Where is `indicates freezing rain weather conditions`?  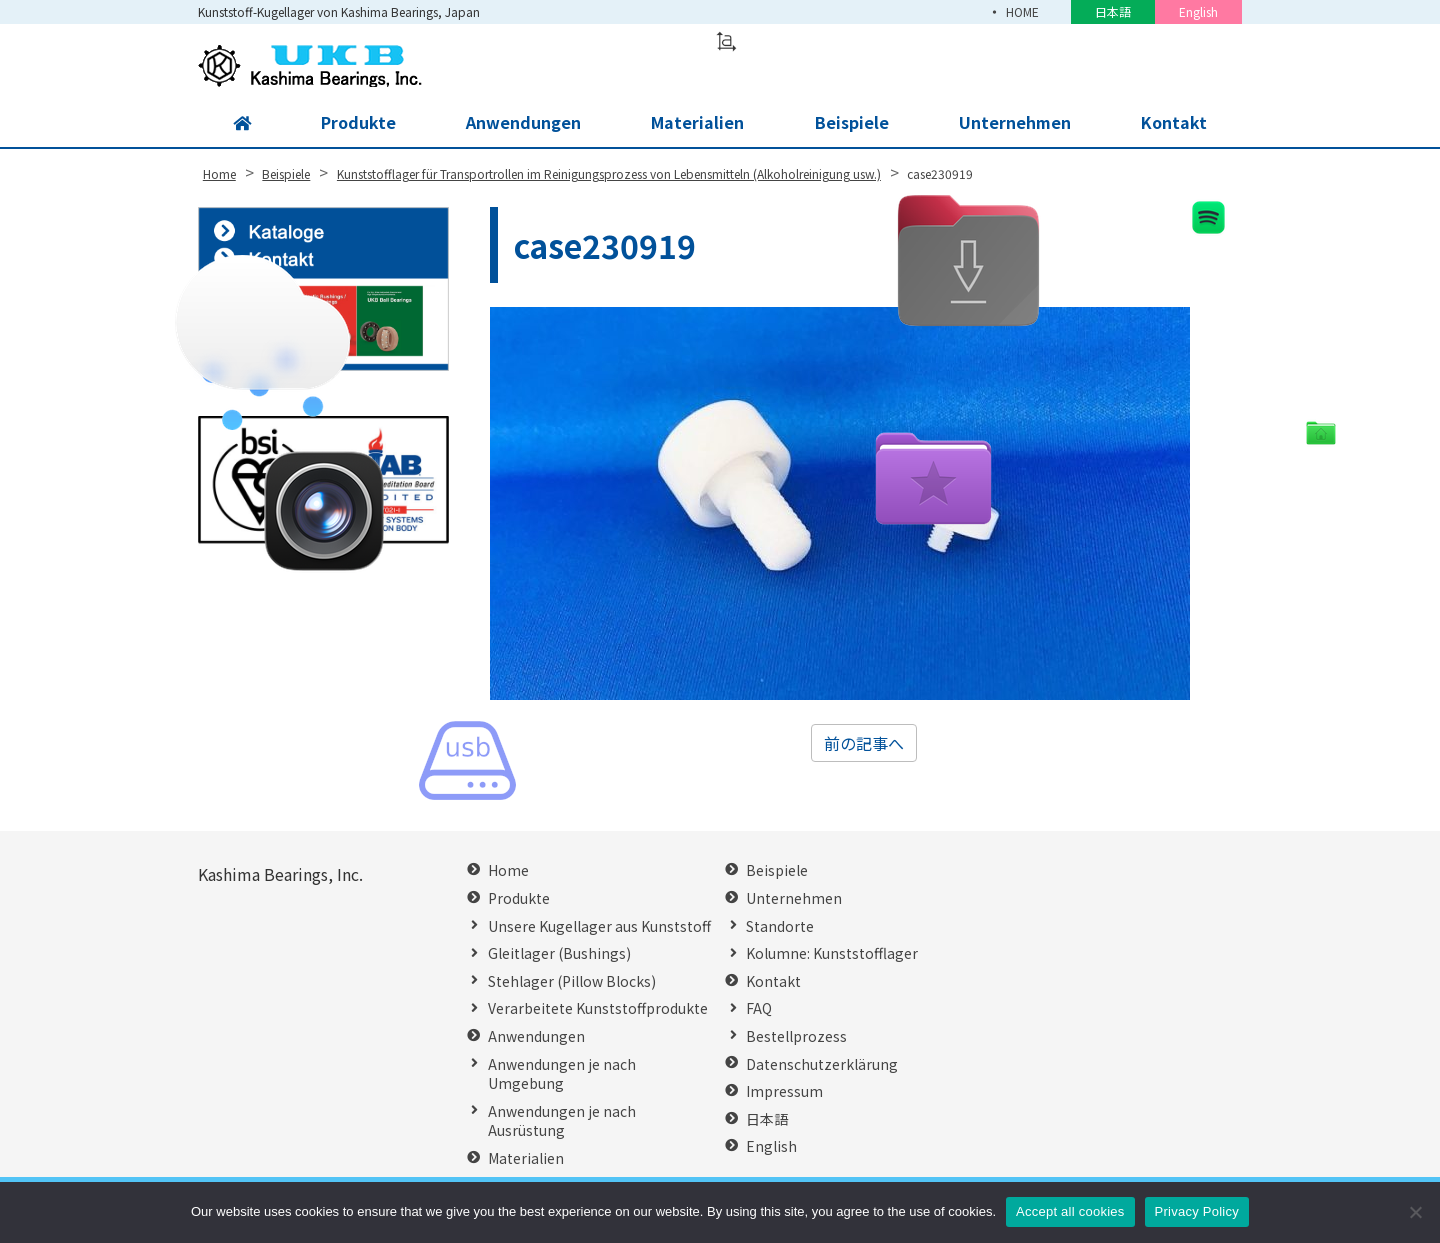 indicates freezing rain weather conditions is located at coordinates (262, 342).